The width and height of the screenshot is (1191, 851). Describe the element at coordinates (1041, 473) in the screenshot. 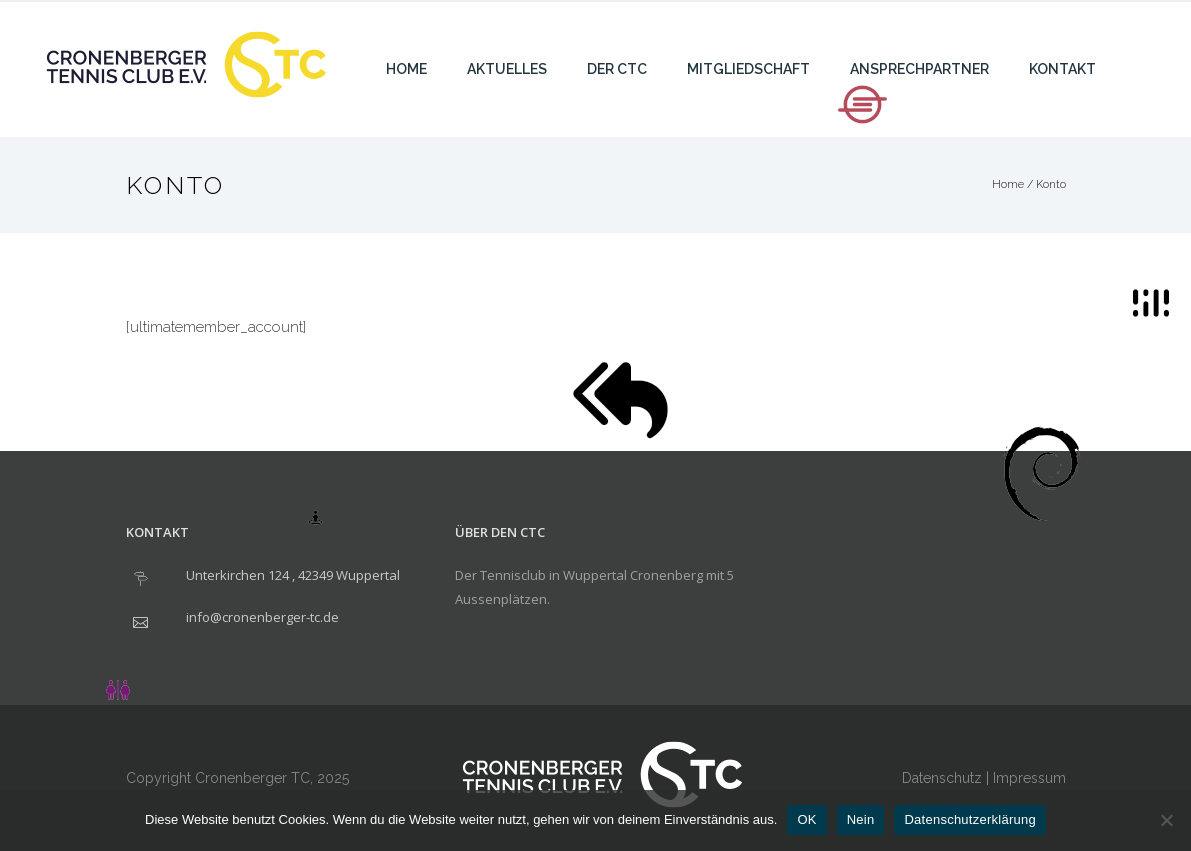

I see `debian linux operating system logo` at that location.